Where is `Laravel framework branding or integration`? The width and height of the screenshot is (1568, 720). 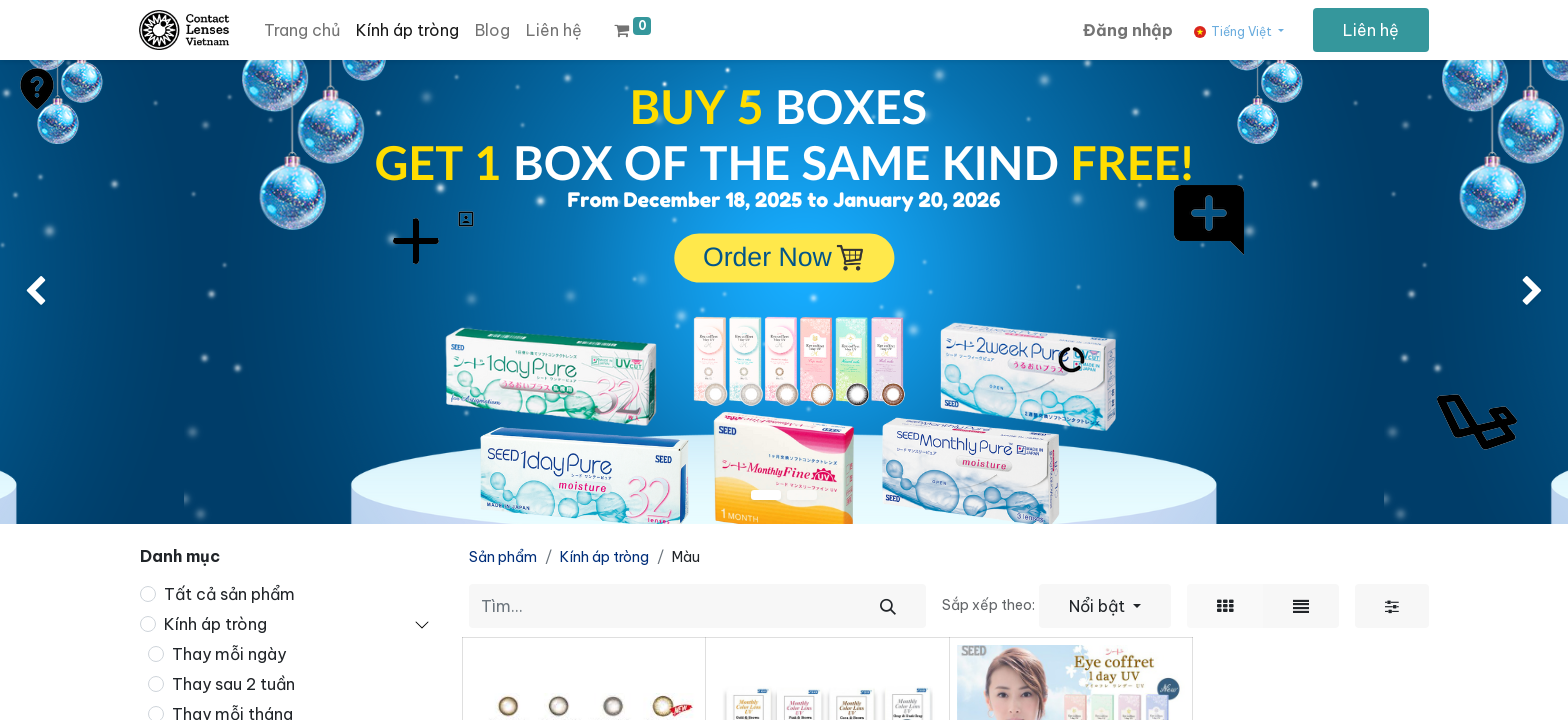 Laravel framework branding or integration is located at coordinates (1477, 422).